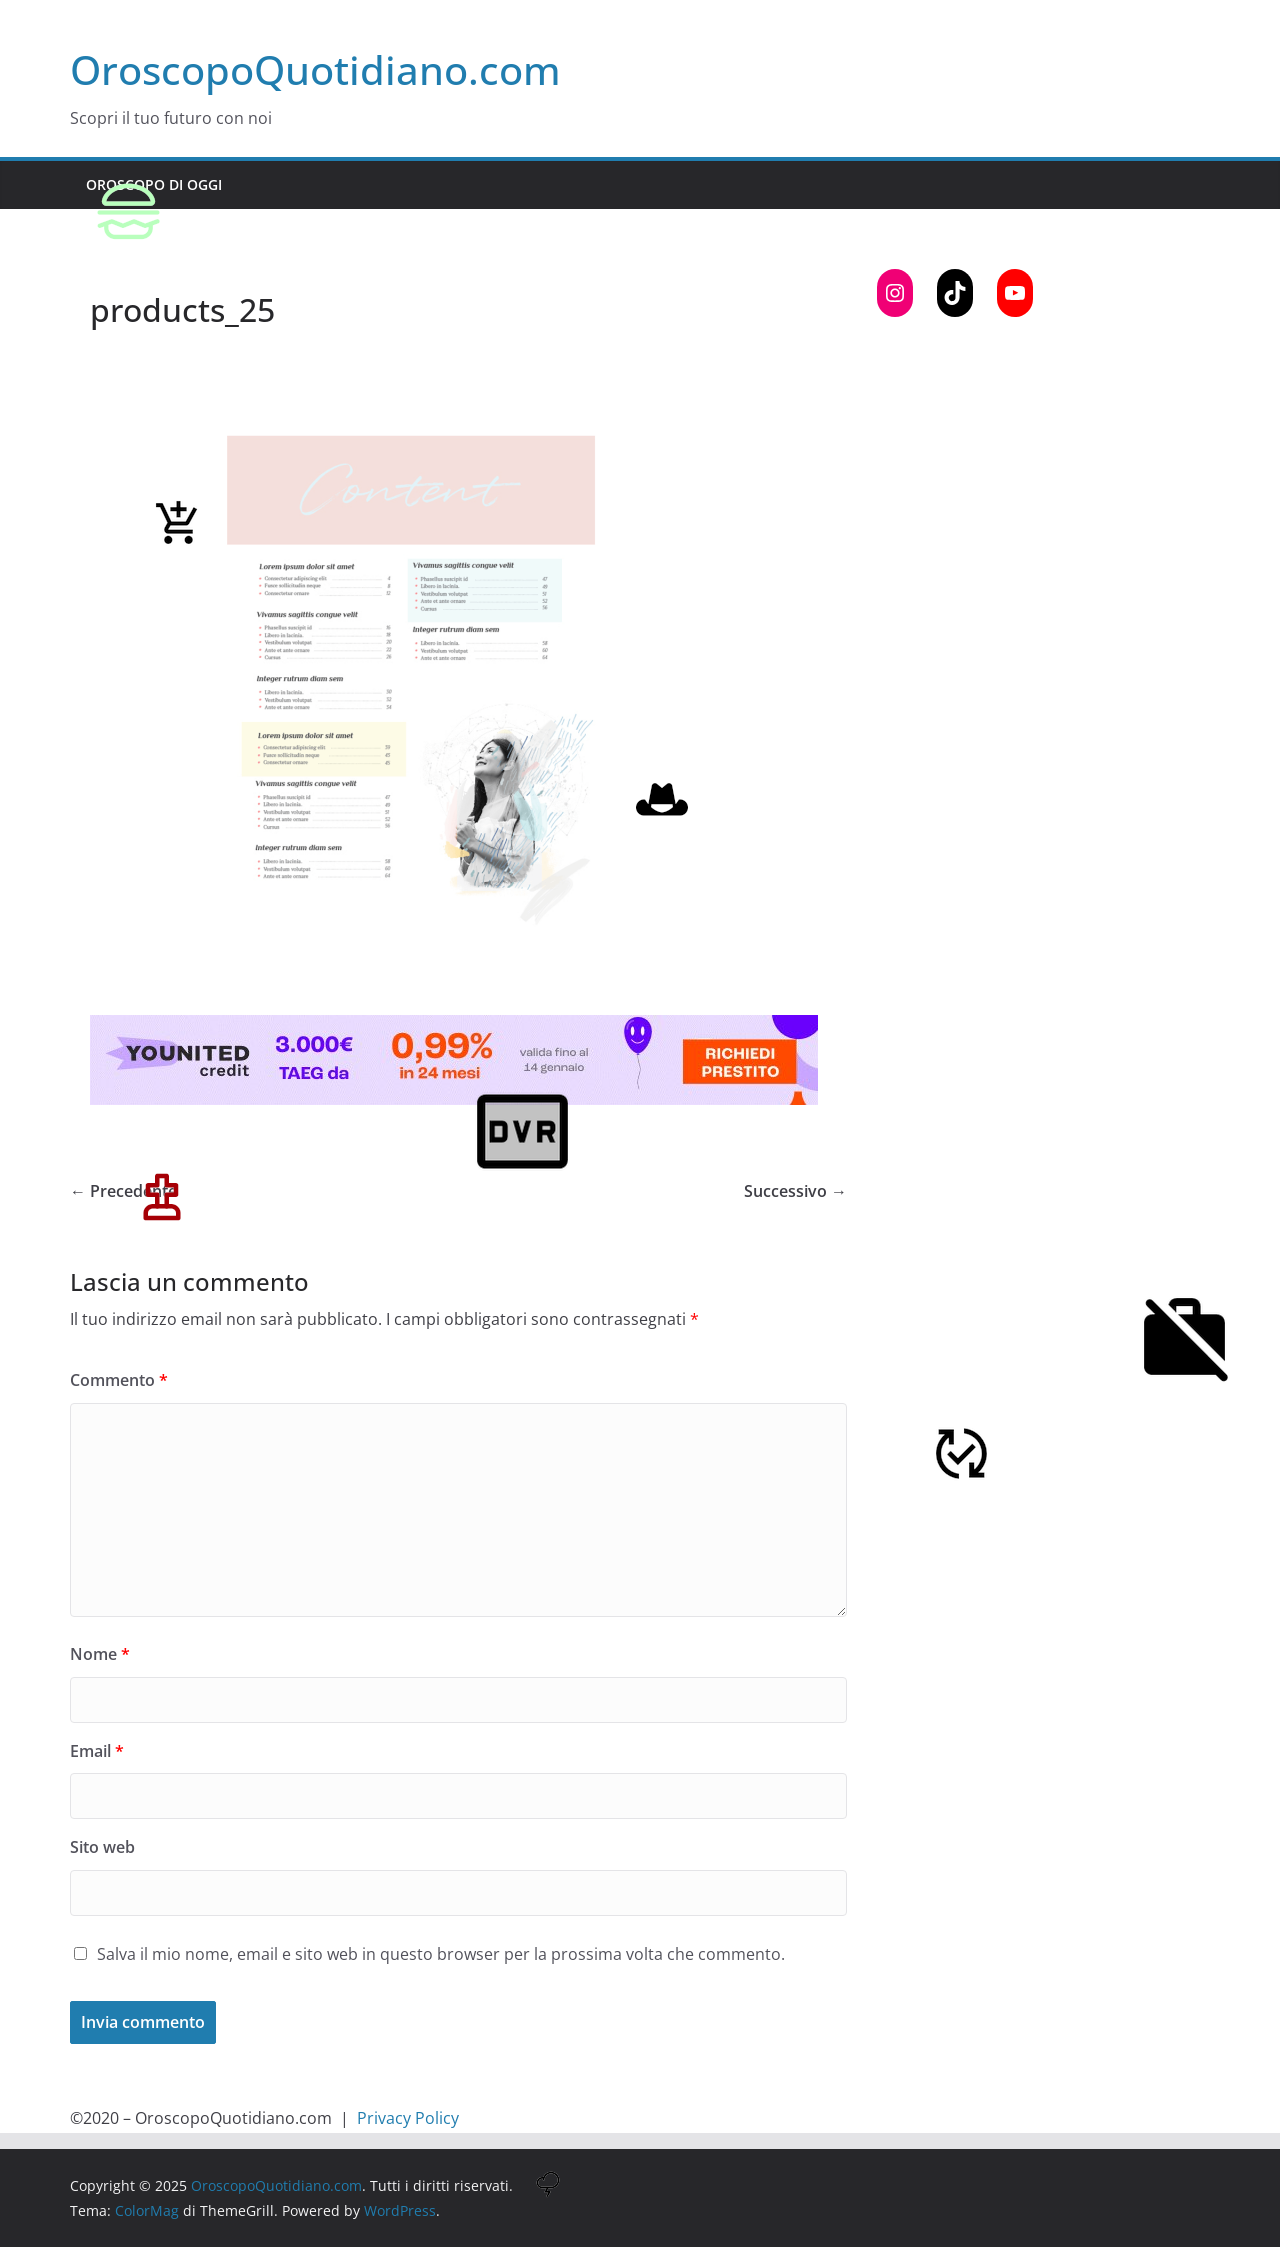 The image size is (1280, 2247). Describe the element at coordinates (961, 1453) in the screenshot. I see `indicates content has been published with recent changes` at that location.